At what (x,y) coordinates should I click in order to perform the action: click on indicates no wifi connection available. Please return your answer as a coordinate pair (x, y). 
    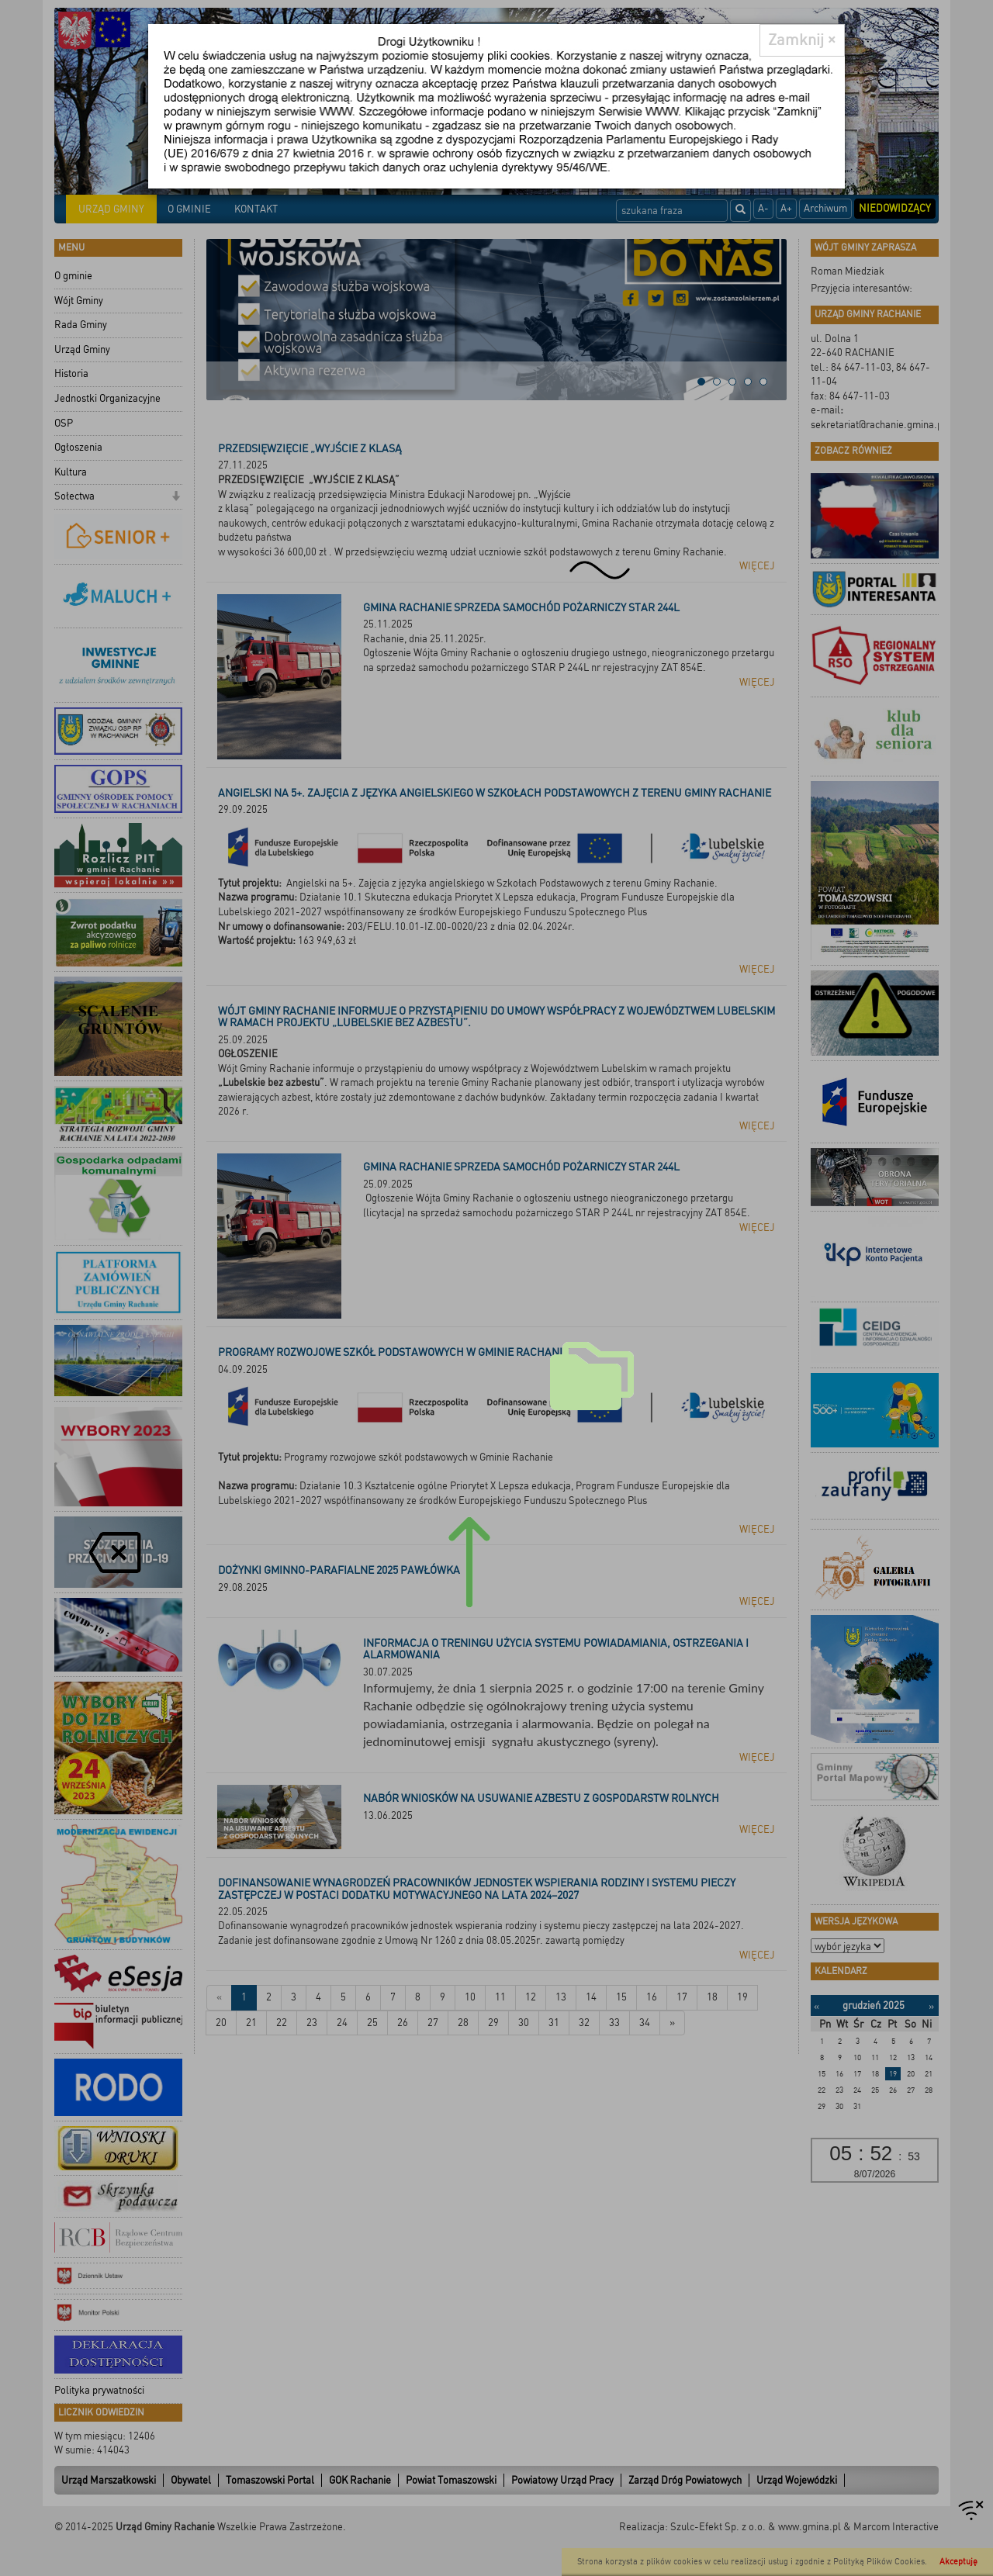
    Looking at the image, I should click on (971, 2510).